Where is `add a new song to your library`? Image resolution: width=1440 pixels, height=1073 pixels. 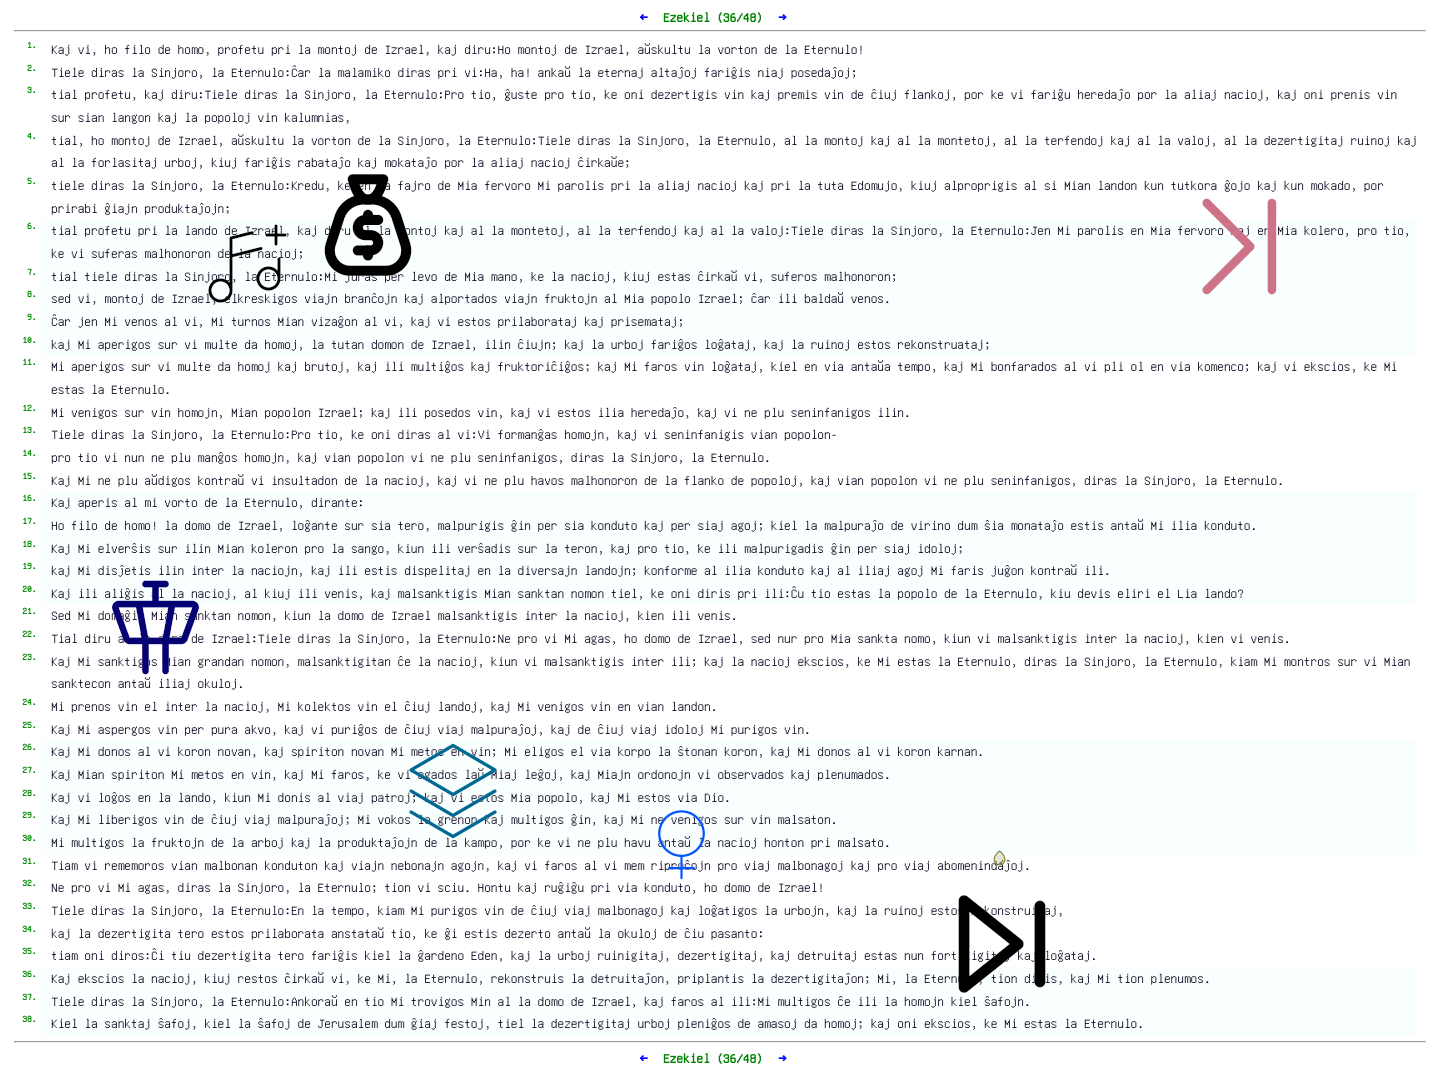 add a new song to your library is located at coordinates (249, 265).